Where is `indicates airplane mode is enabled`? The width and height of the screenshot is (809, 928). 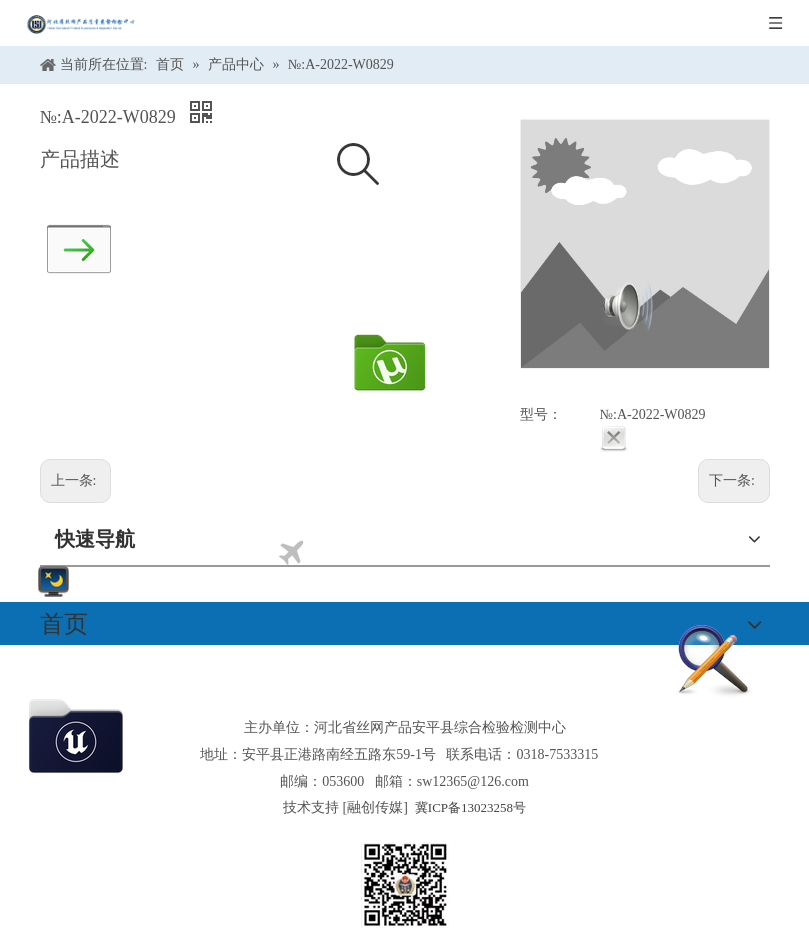 indicates airplane mode is enabled is located at coordinates (291, 553).